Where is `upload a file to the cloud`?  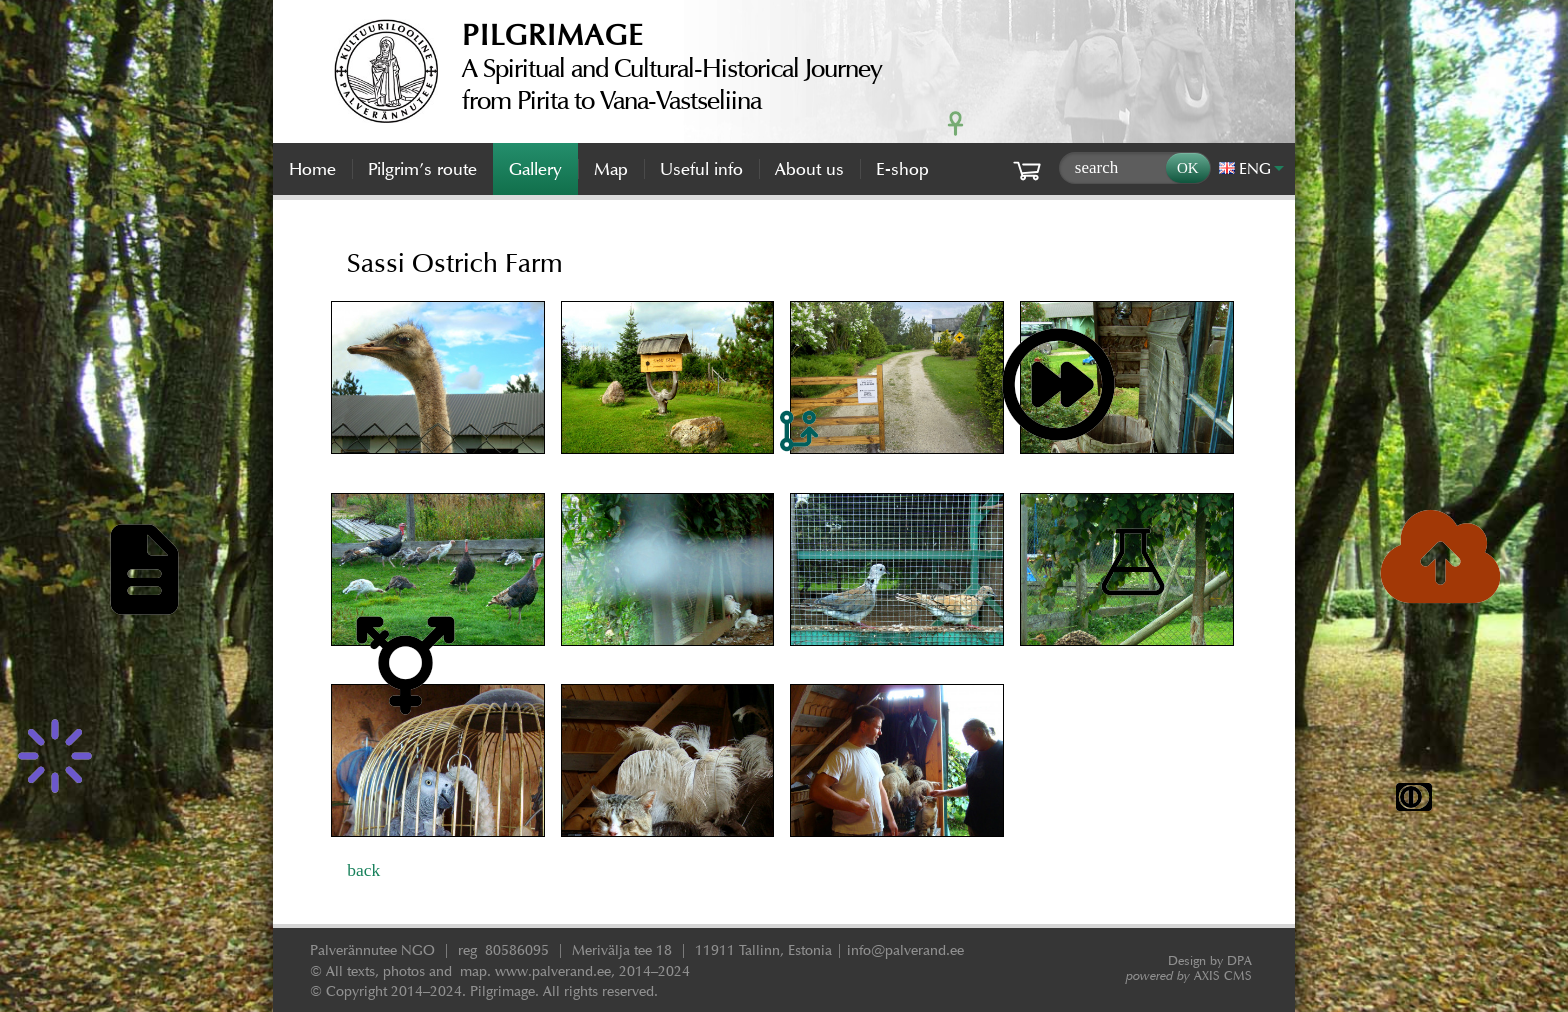 upload a file to the cloud is located at coordinates (1440, 556).